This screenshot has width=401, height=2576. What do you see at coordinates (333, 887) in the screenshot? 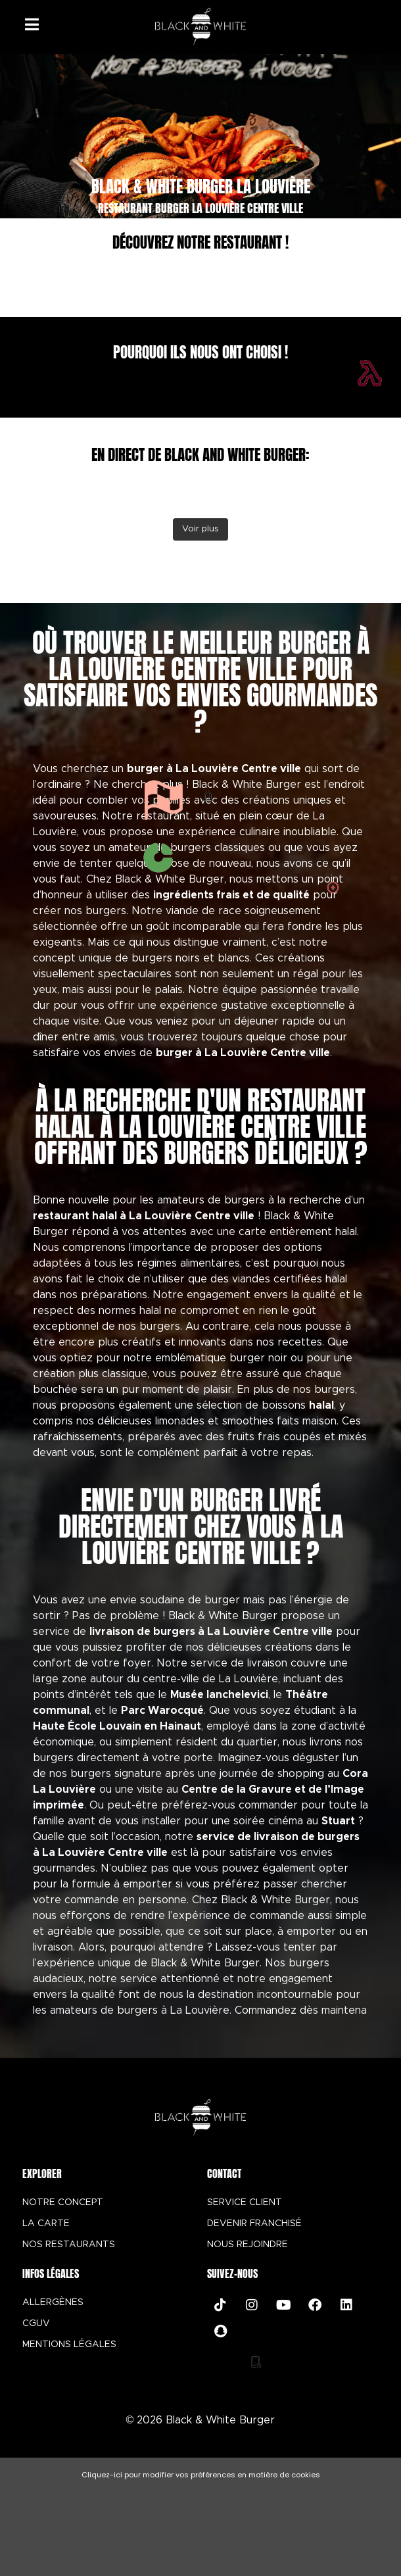
I see `add a new item` at bounding box center [333, 887].